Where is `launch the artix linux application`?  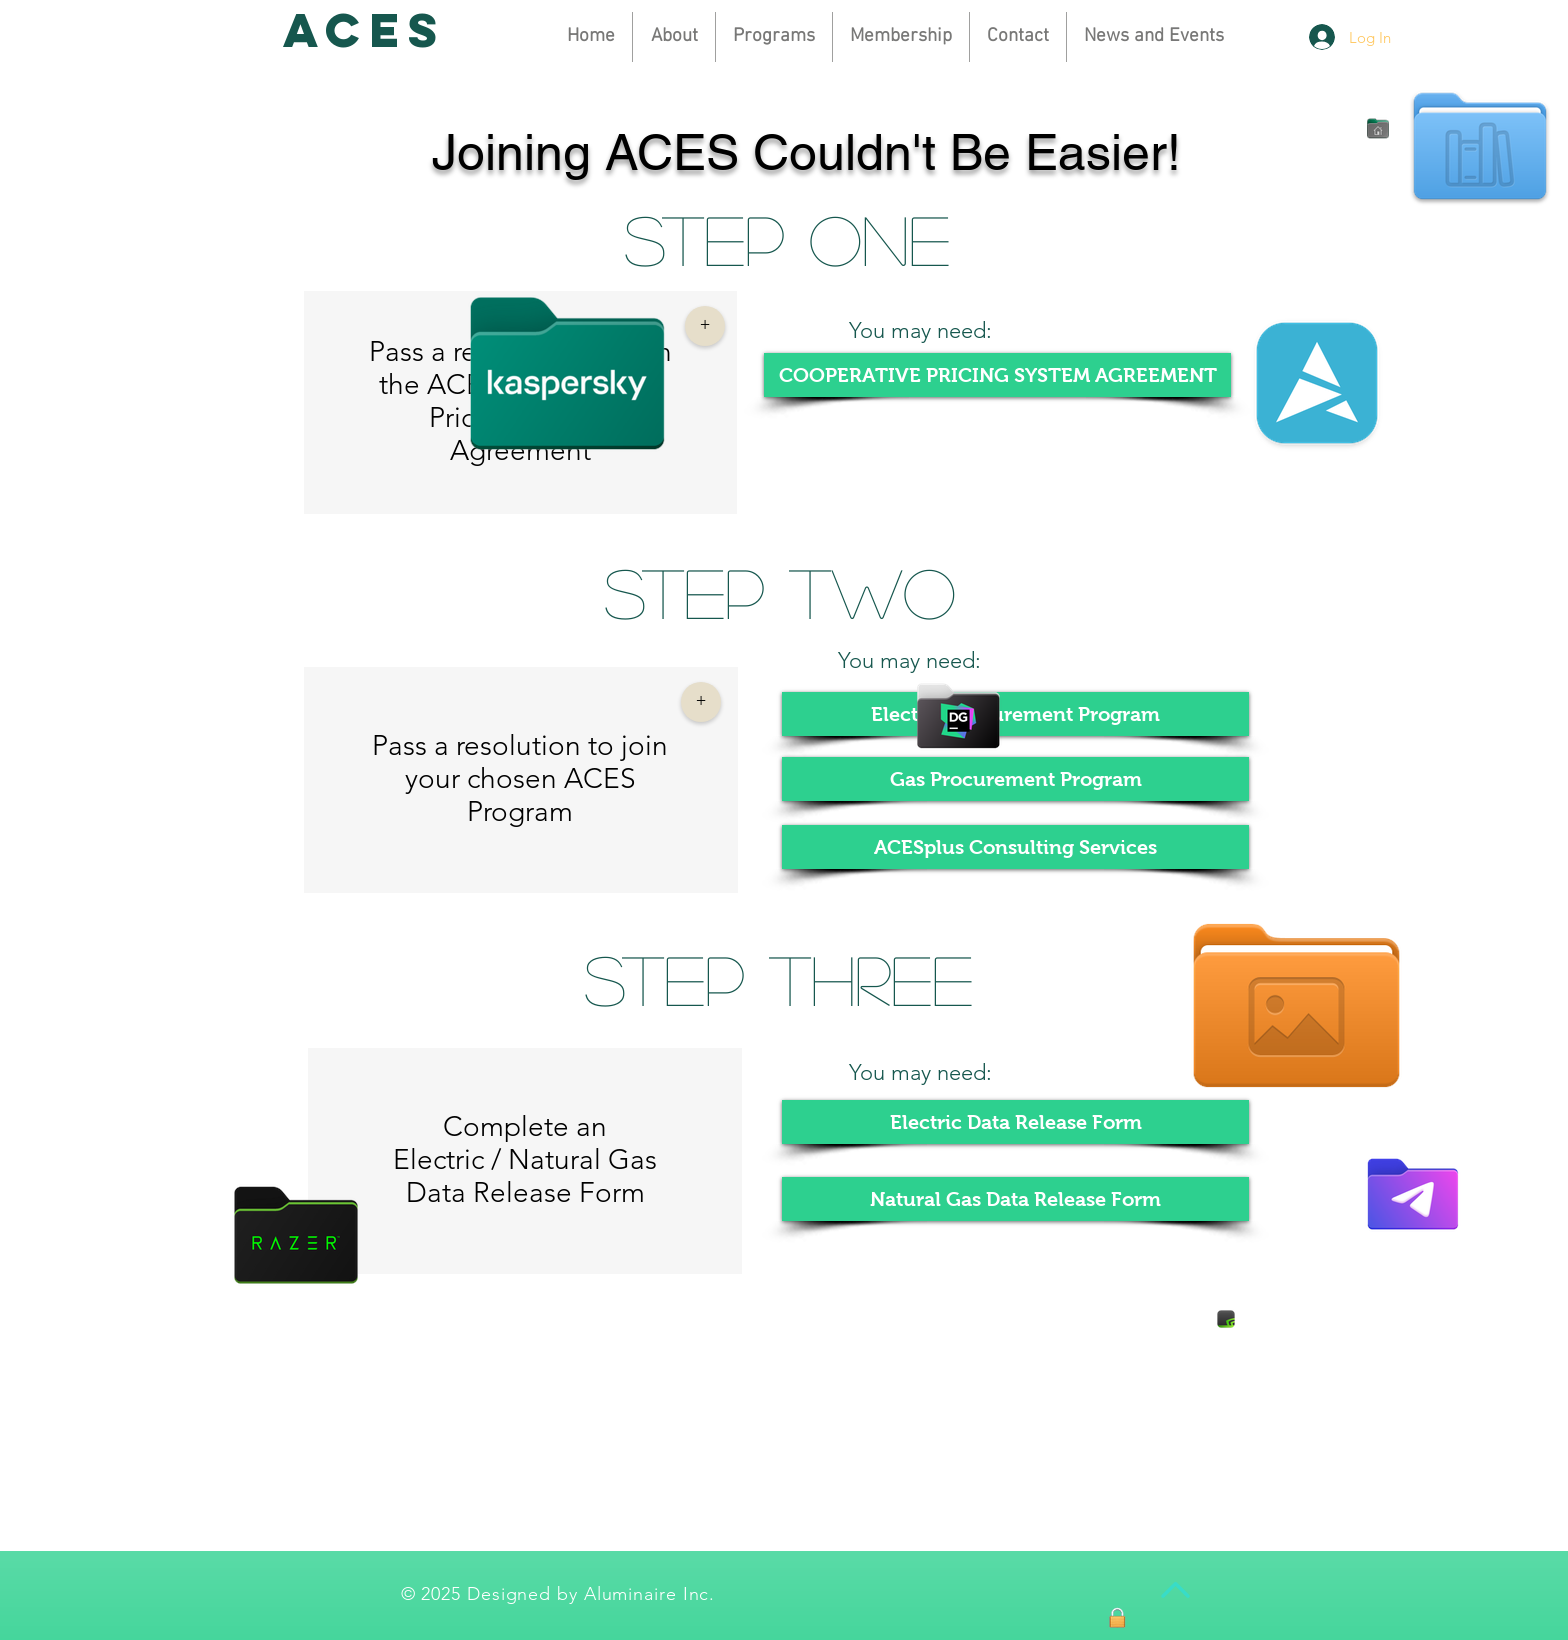 launch the artix linux application is located at coordinates (1317, 383).